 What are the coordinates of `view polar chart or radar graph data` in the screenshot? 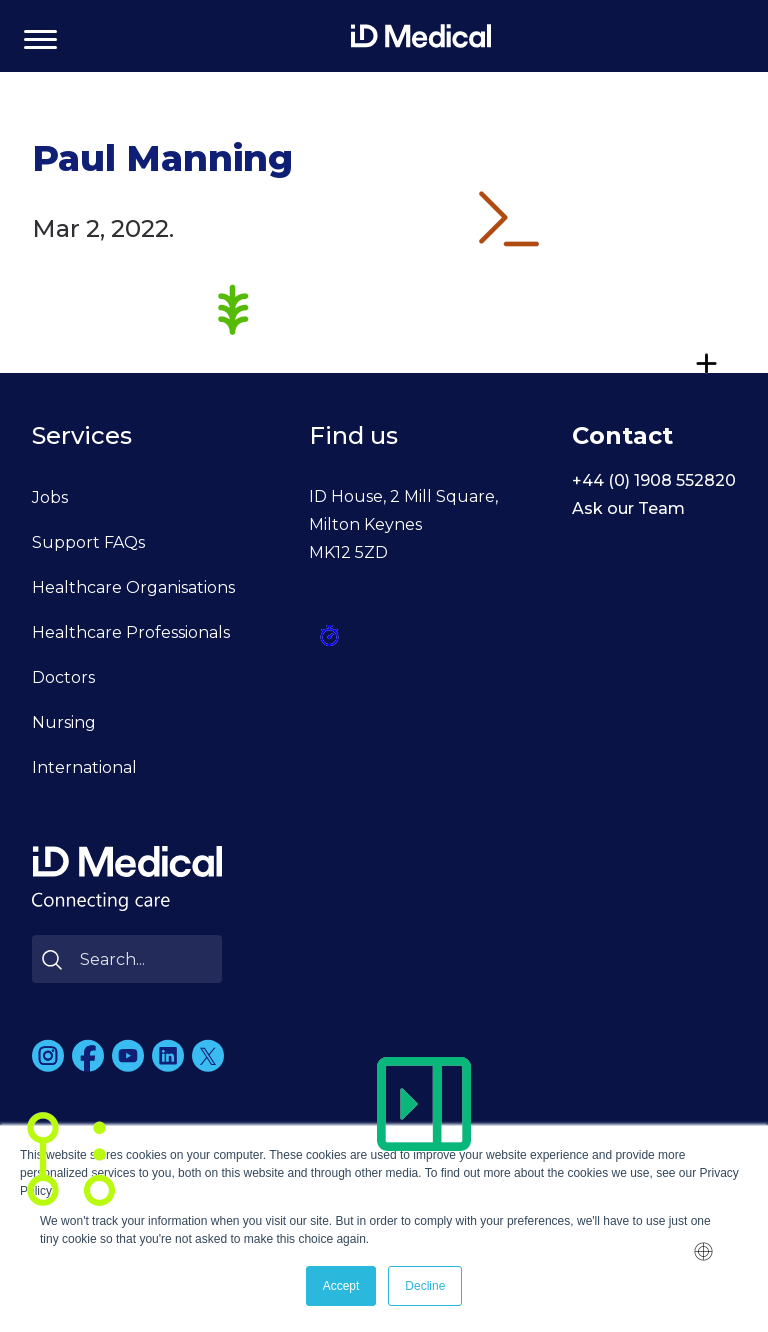 It's located at (703, 1251).